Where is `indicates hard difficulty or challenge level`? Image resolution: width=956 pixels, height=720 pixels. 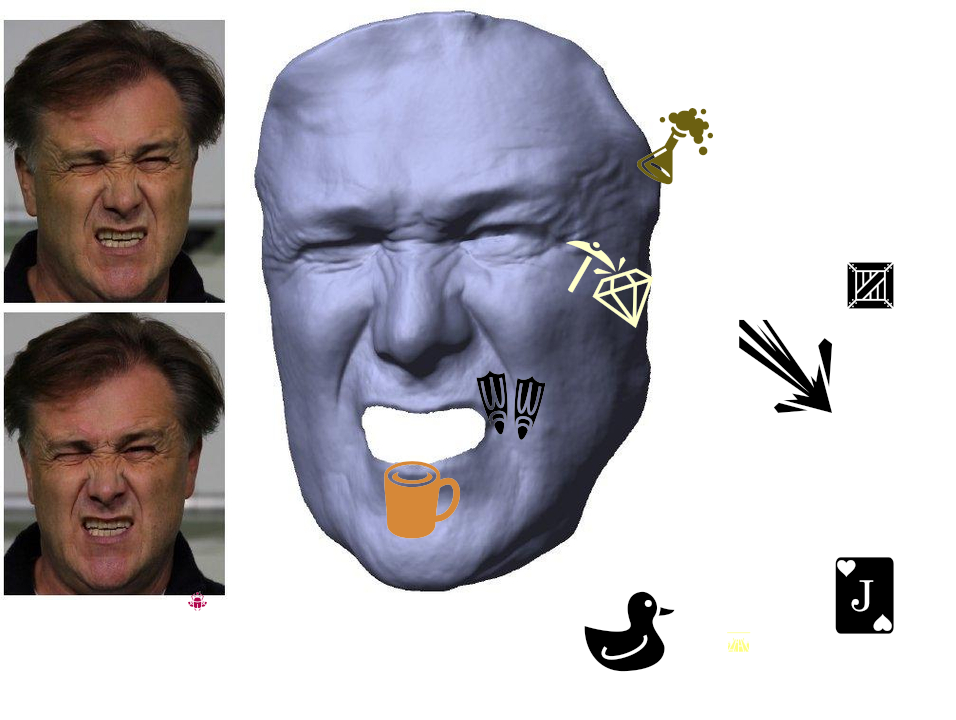 indicates hard difficulty or challenge level is located at coordinates (609, 284).